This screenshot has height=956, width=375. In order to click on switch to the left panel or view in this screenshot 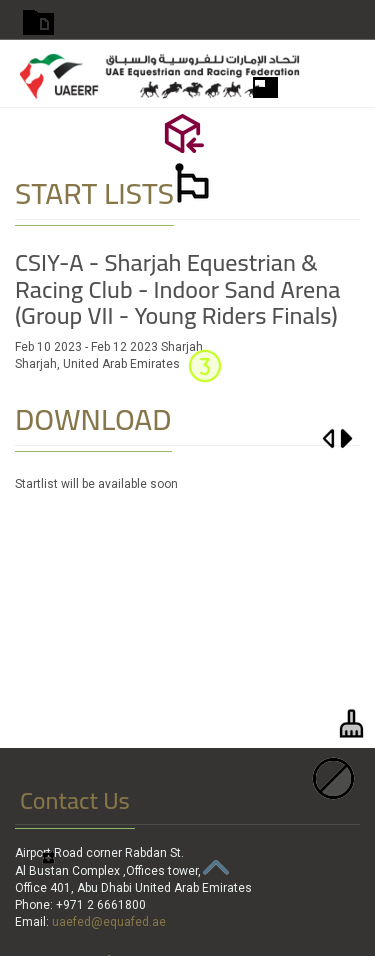, I will do `click(337, 438)`.